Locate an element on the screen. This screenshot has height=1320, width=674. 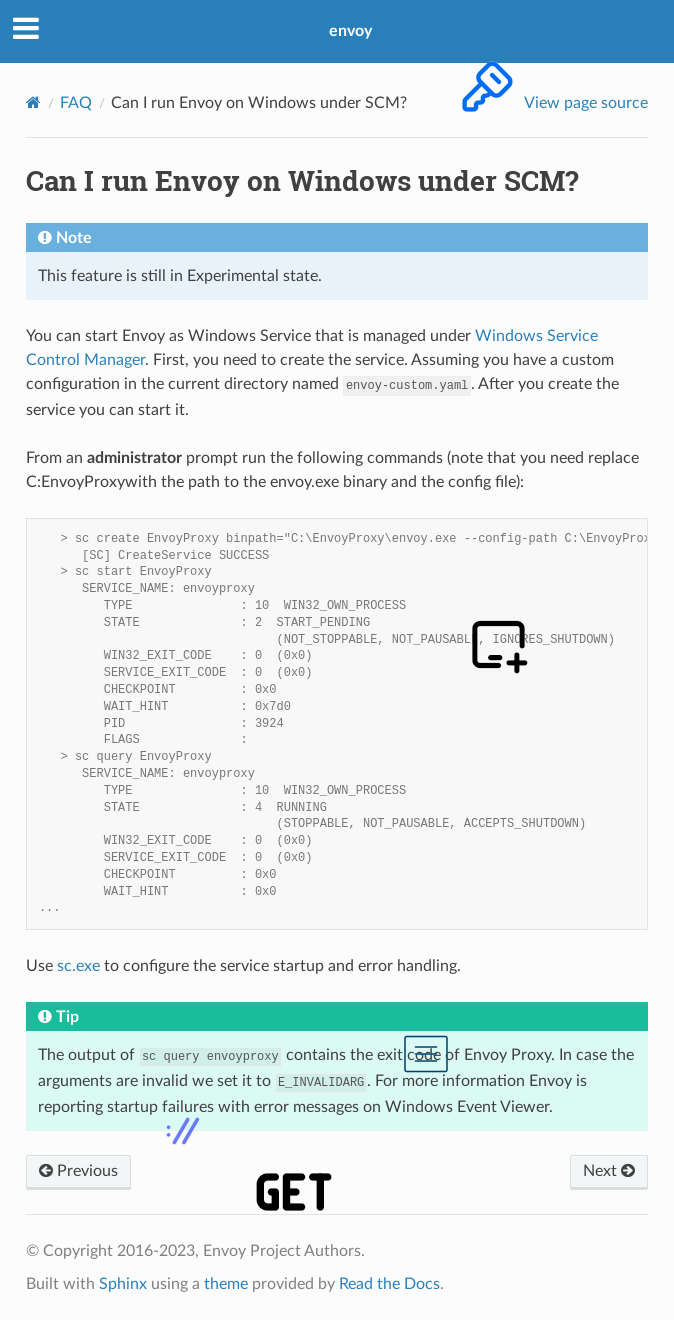
view article or document content is located at coordinates (426, 1054).